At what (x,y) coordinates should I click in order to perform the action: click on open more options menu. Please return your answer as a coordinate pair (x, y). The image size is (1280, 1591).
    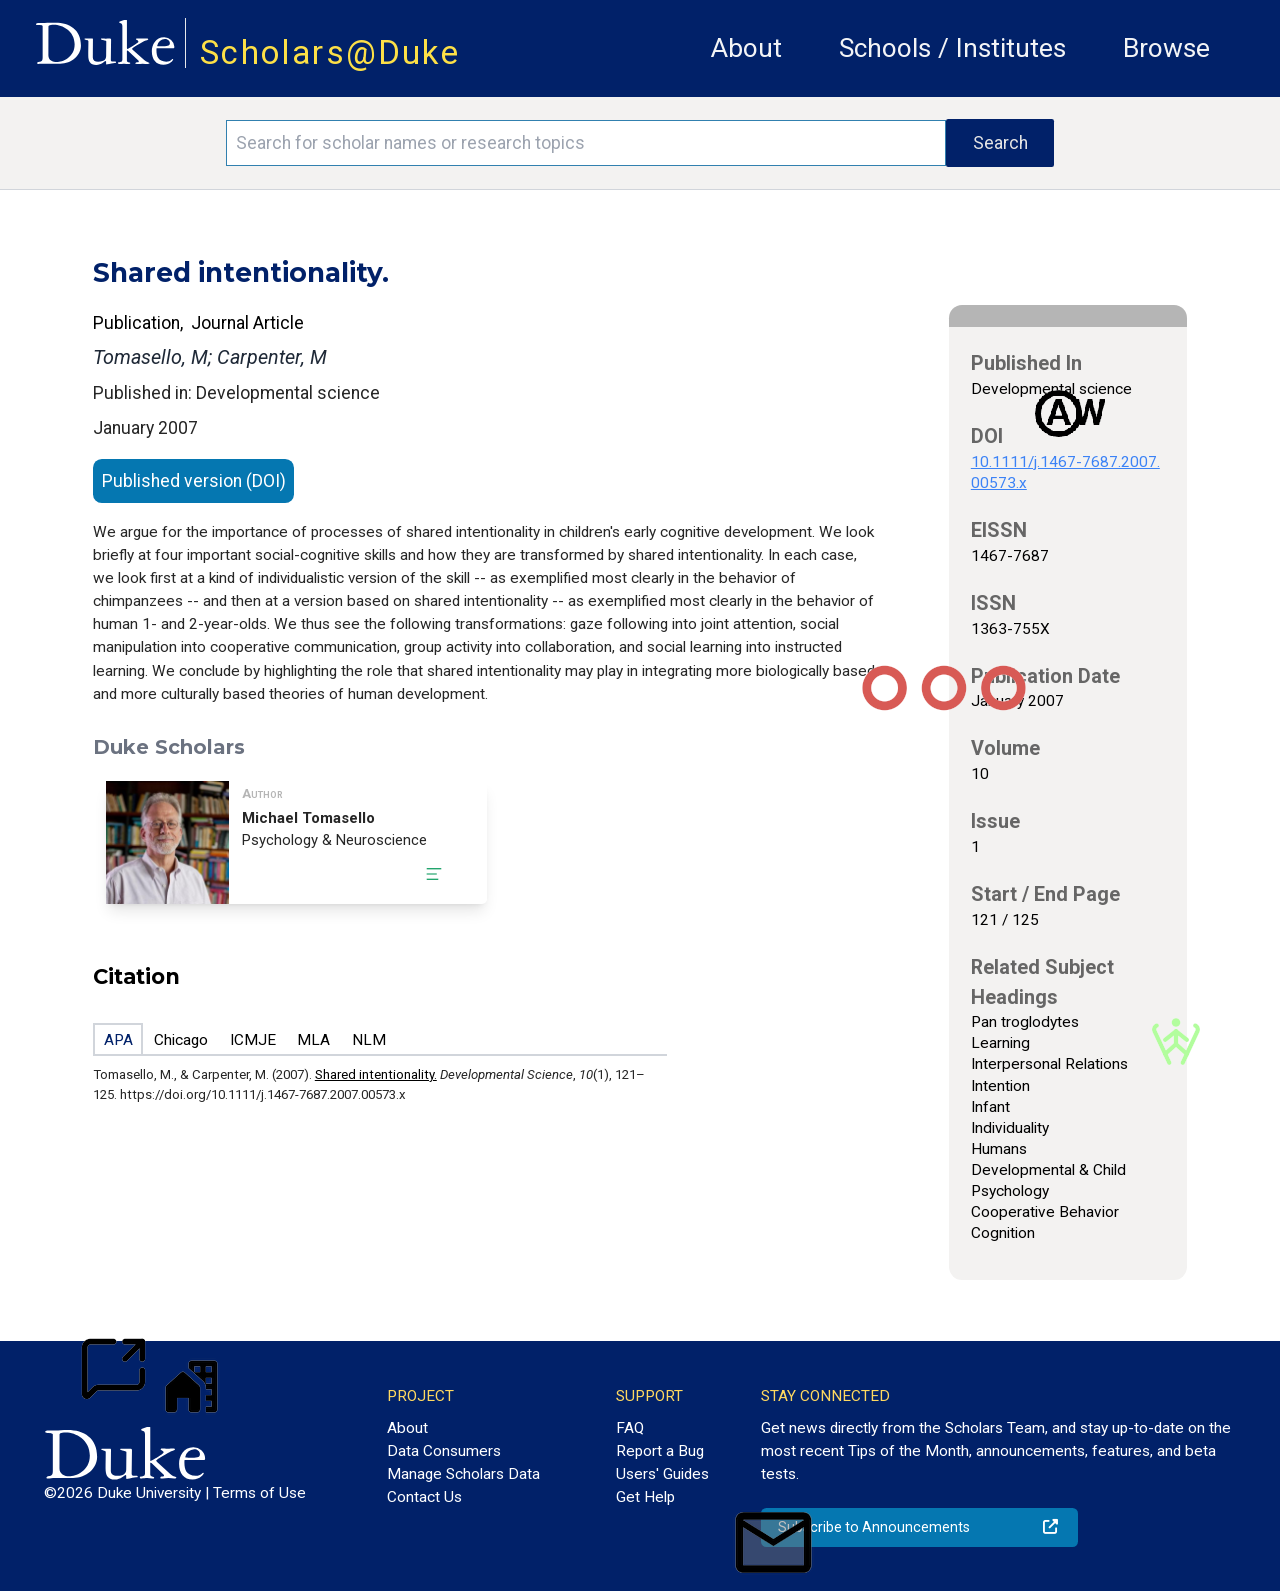
    Looking at the image, I should click on (944, 688).